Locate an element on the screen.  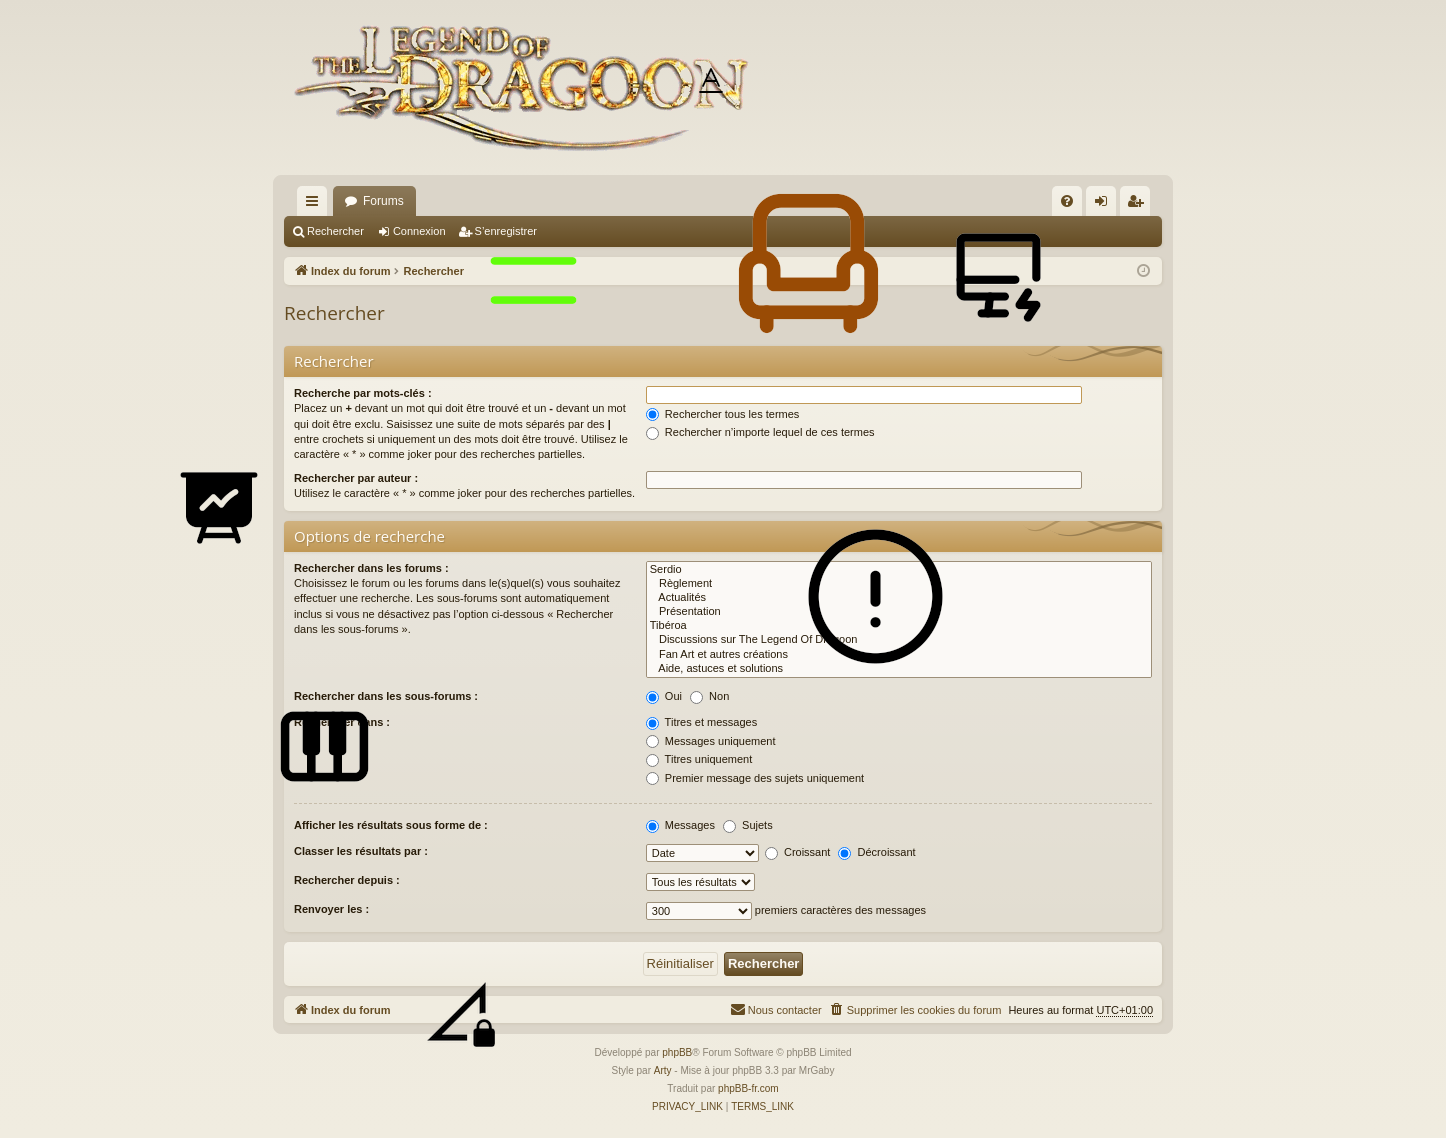
view presentation or slideshow is located at coordinates (219, 508).